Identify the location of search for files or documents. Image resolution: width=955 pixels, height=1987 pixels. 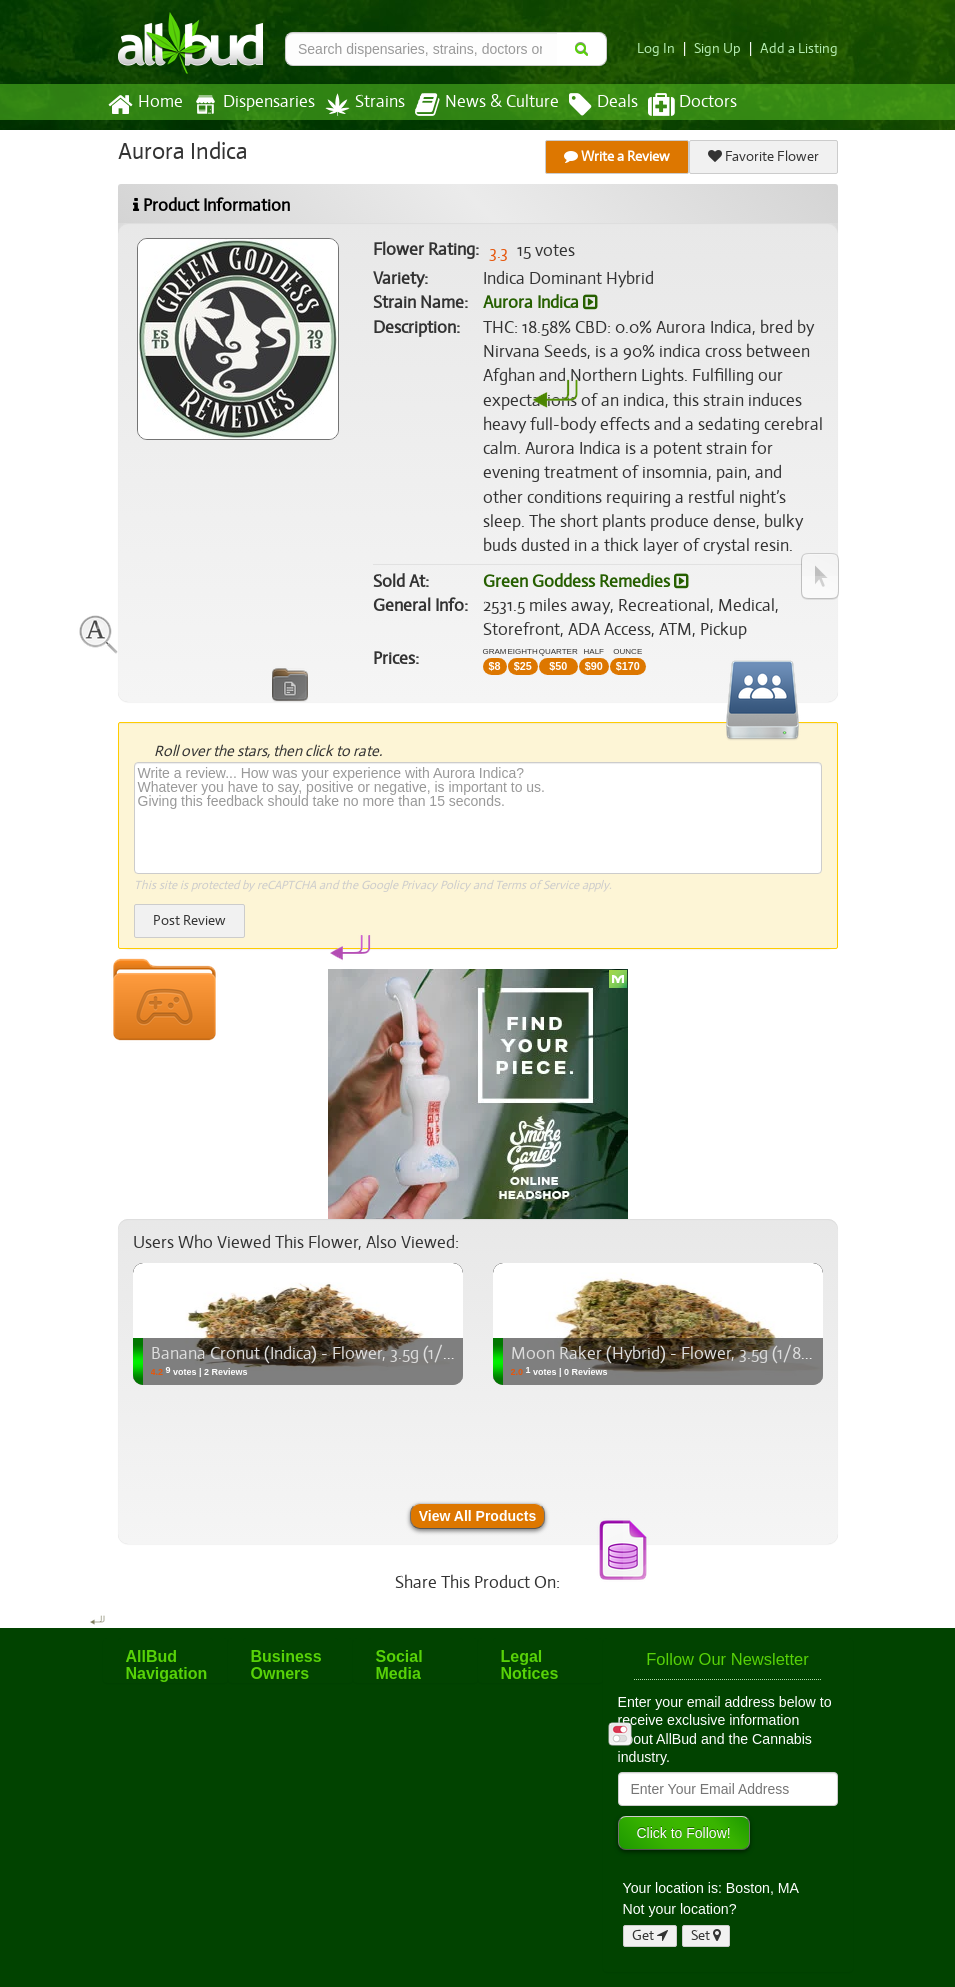
(98, 634).